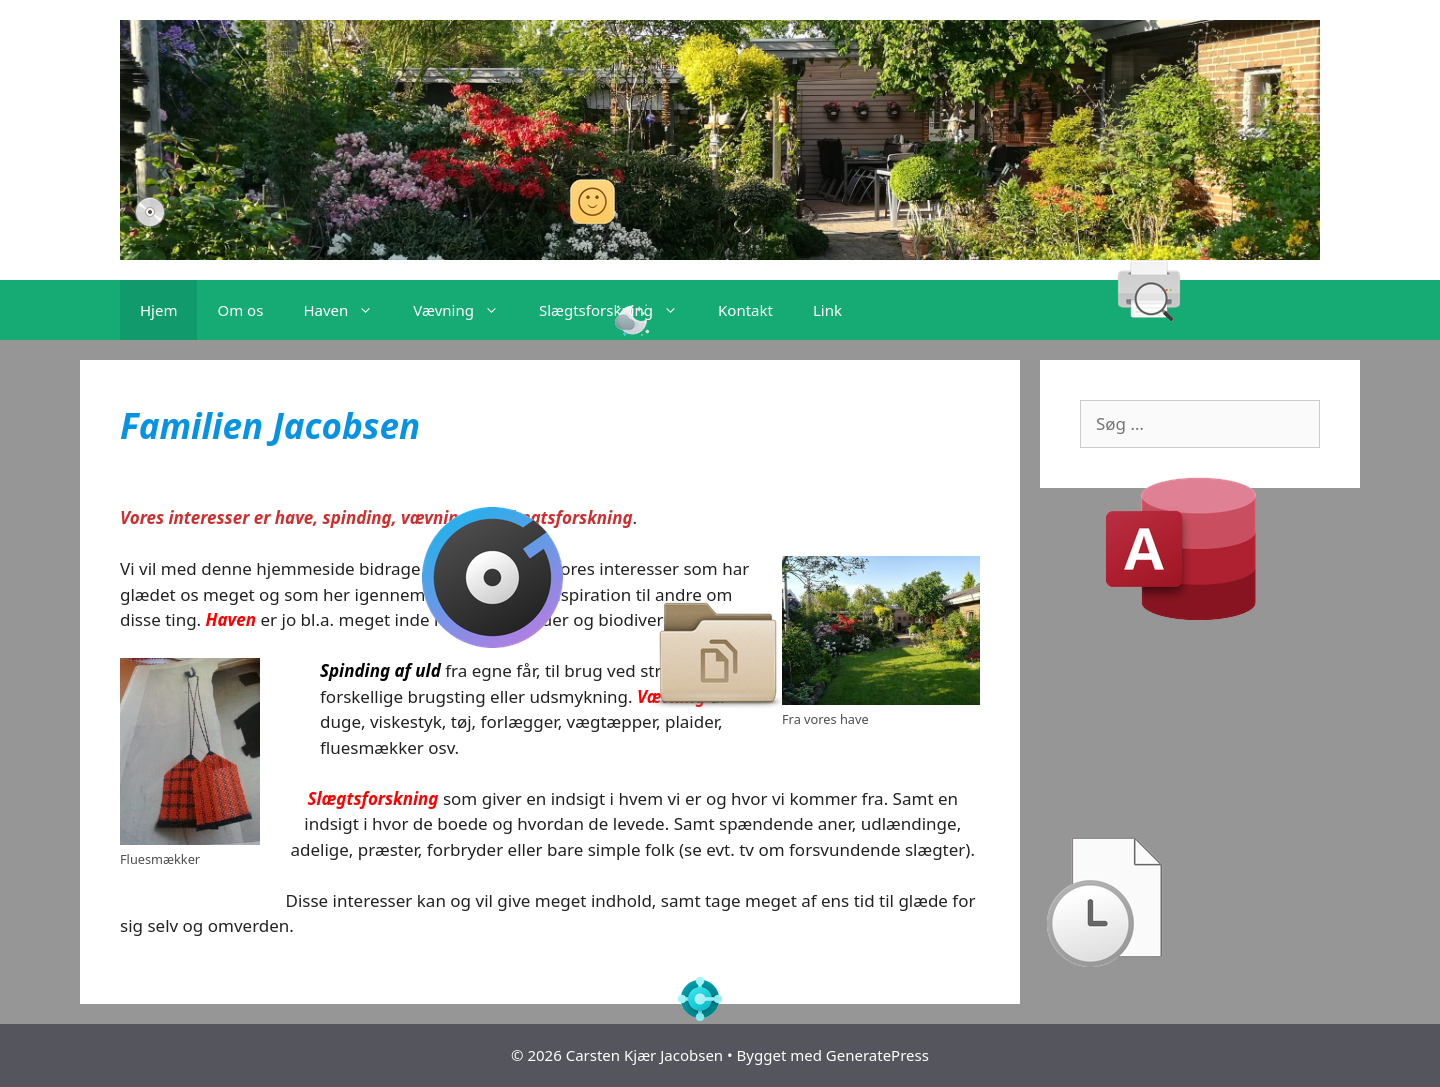  Describe the element at coordinates (1149, 289) in the screenshot. I see `preview document before printing` at that location.